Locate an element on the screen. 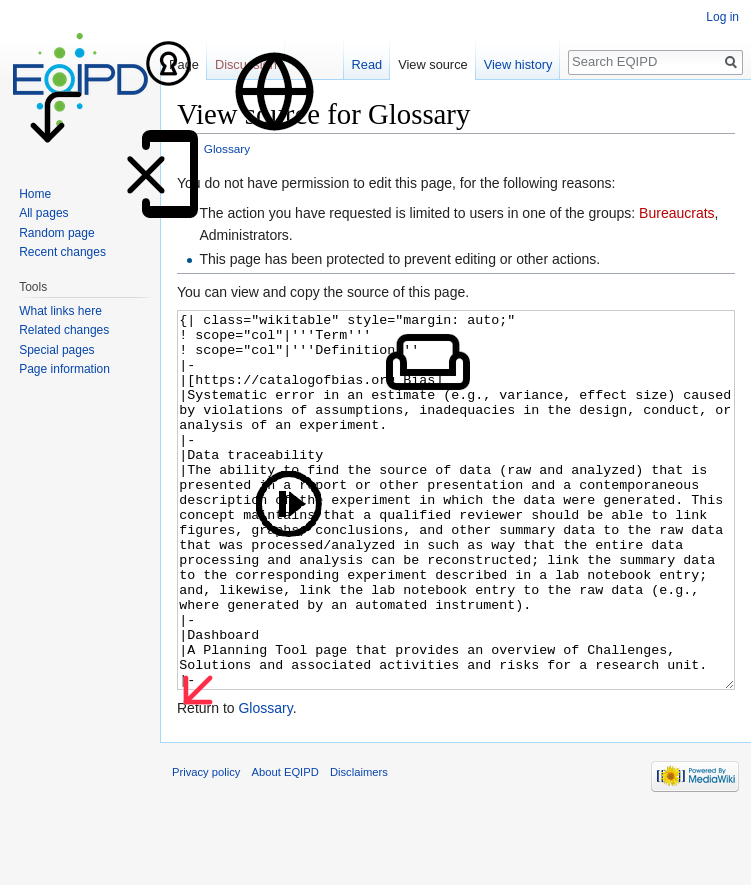  navigate to bottom-left corner is located at coordinates (198, 690).